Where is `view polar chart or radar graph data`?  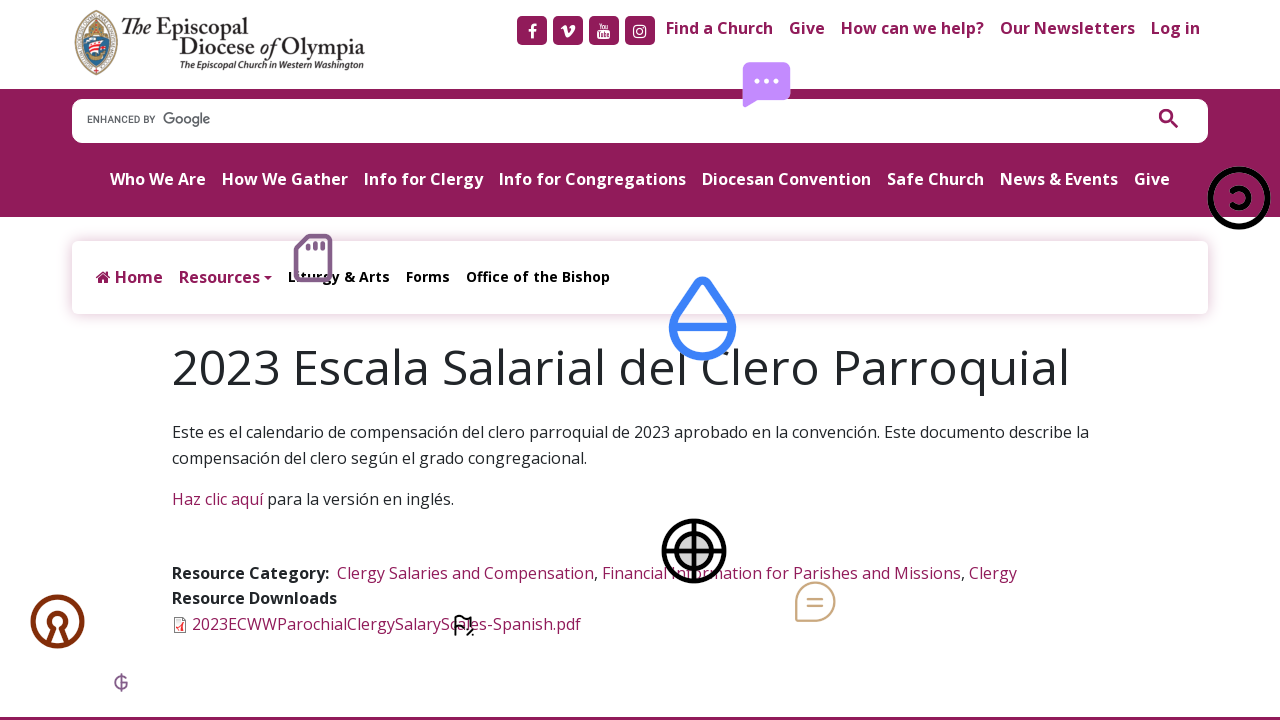
view polar chart or radar graph data is located at coordinates (694, 551).